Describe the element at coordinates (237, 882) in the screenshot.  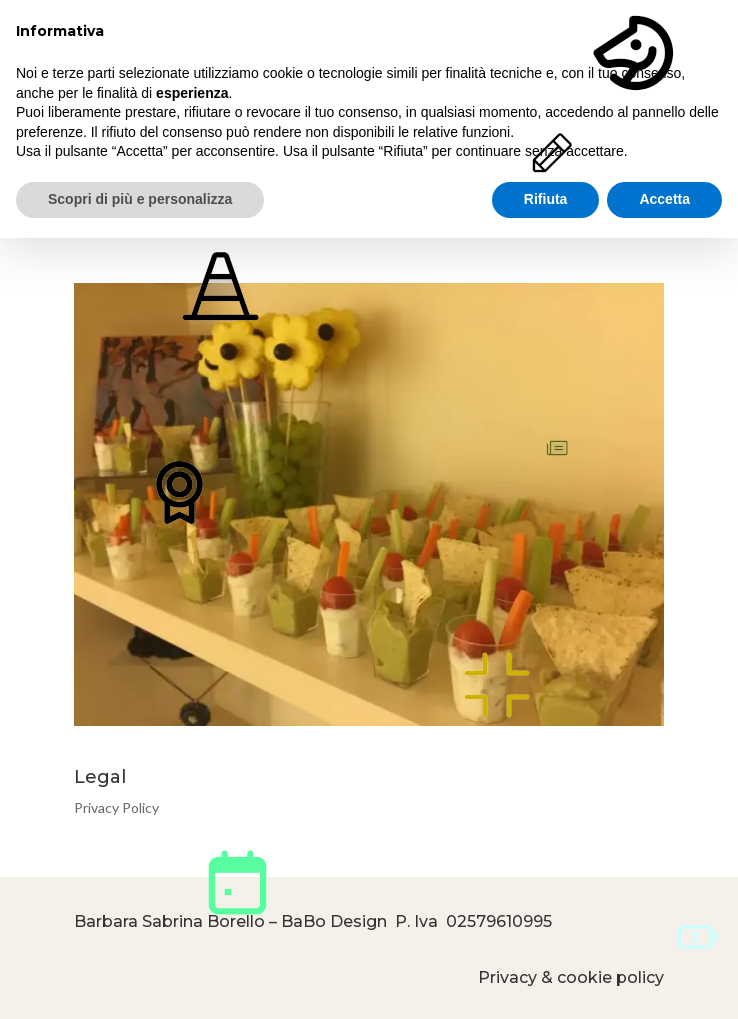
I see `view or manage a scheduled event` at that location.